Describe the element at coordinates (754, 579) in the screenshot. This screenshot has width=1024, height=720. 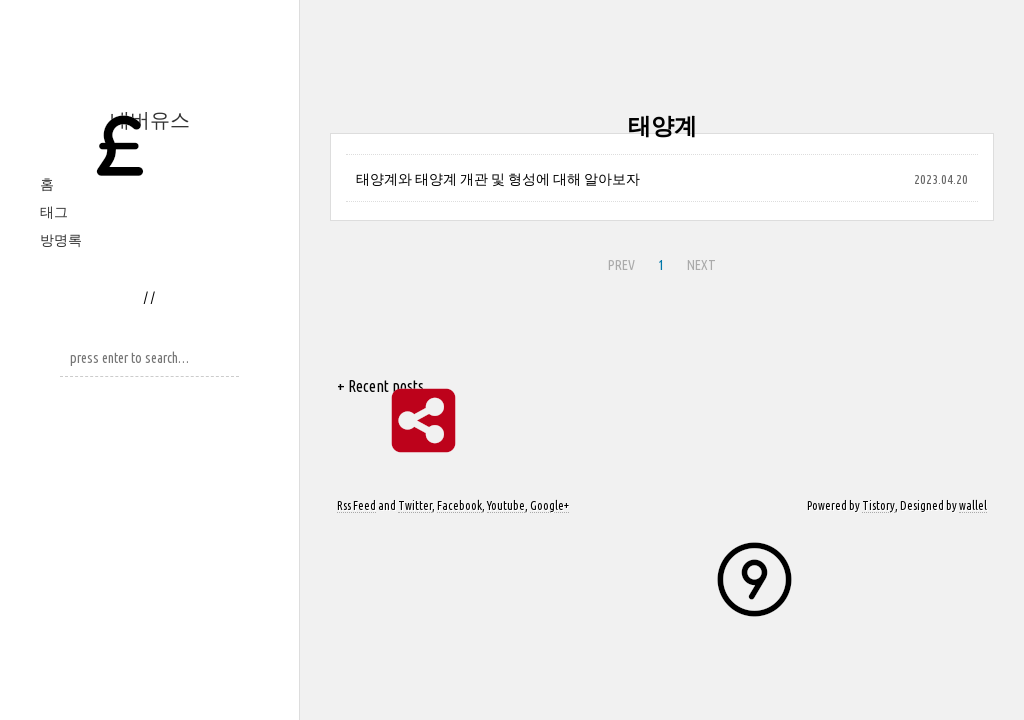
I see `indicates item number nine in a list or sequence` at that location.